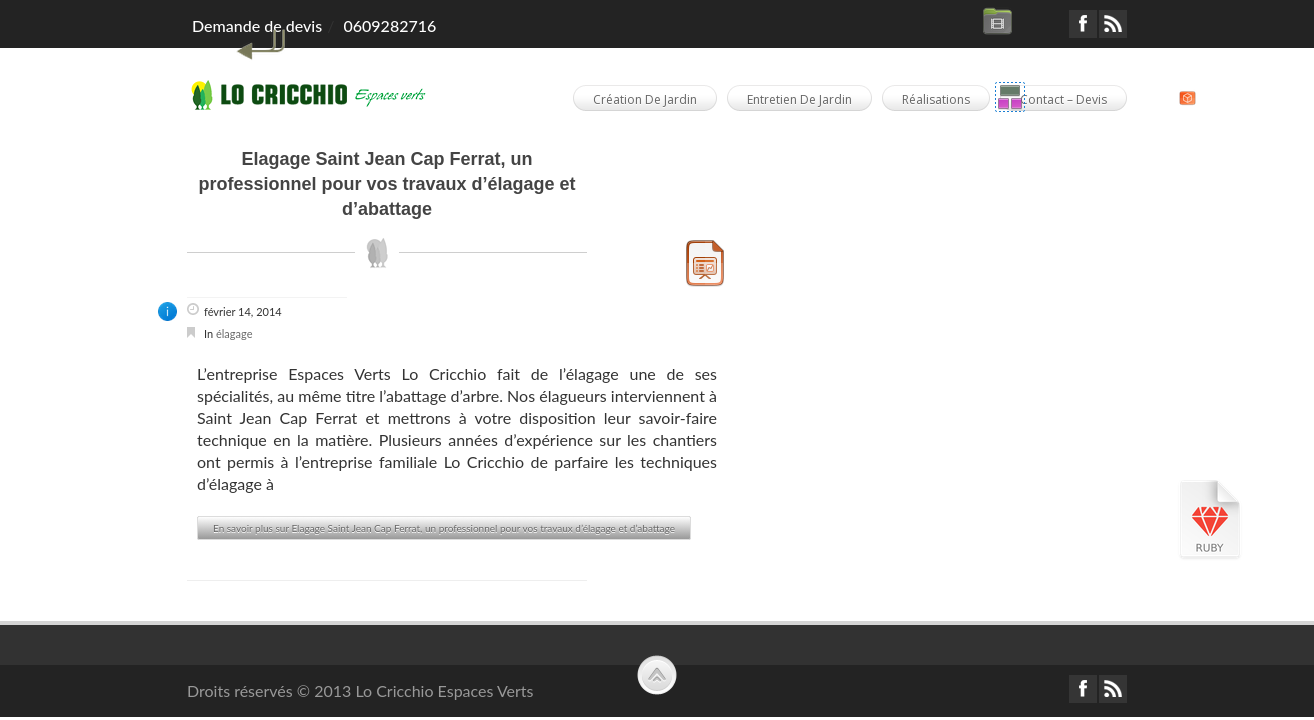 The image size is (1314, 720). I want to click on reply to all recipients of an email, so click(260, 41).